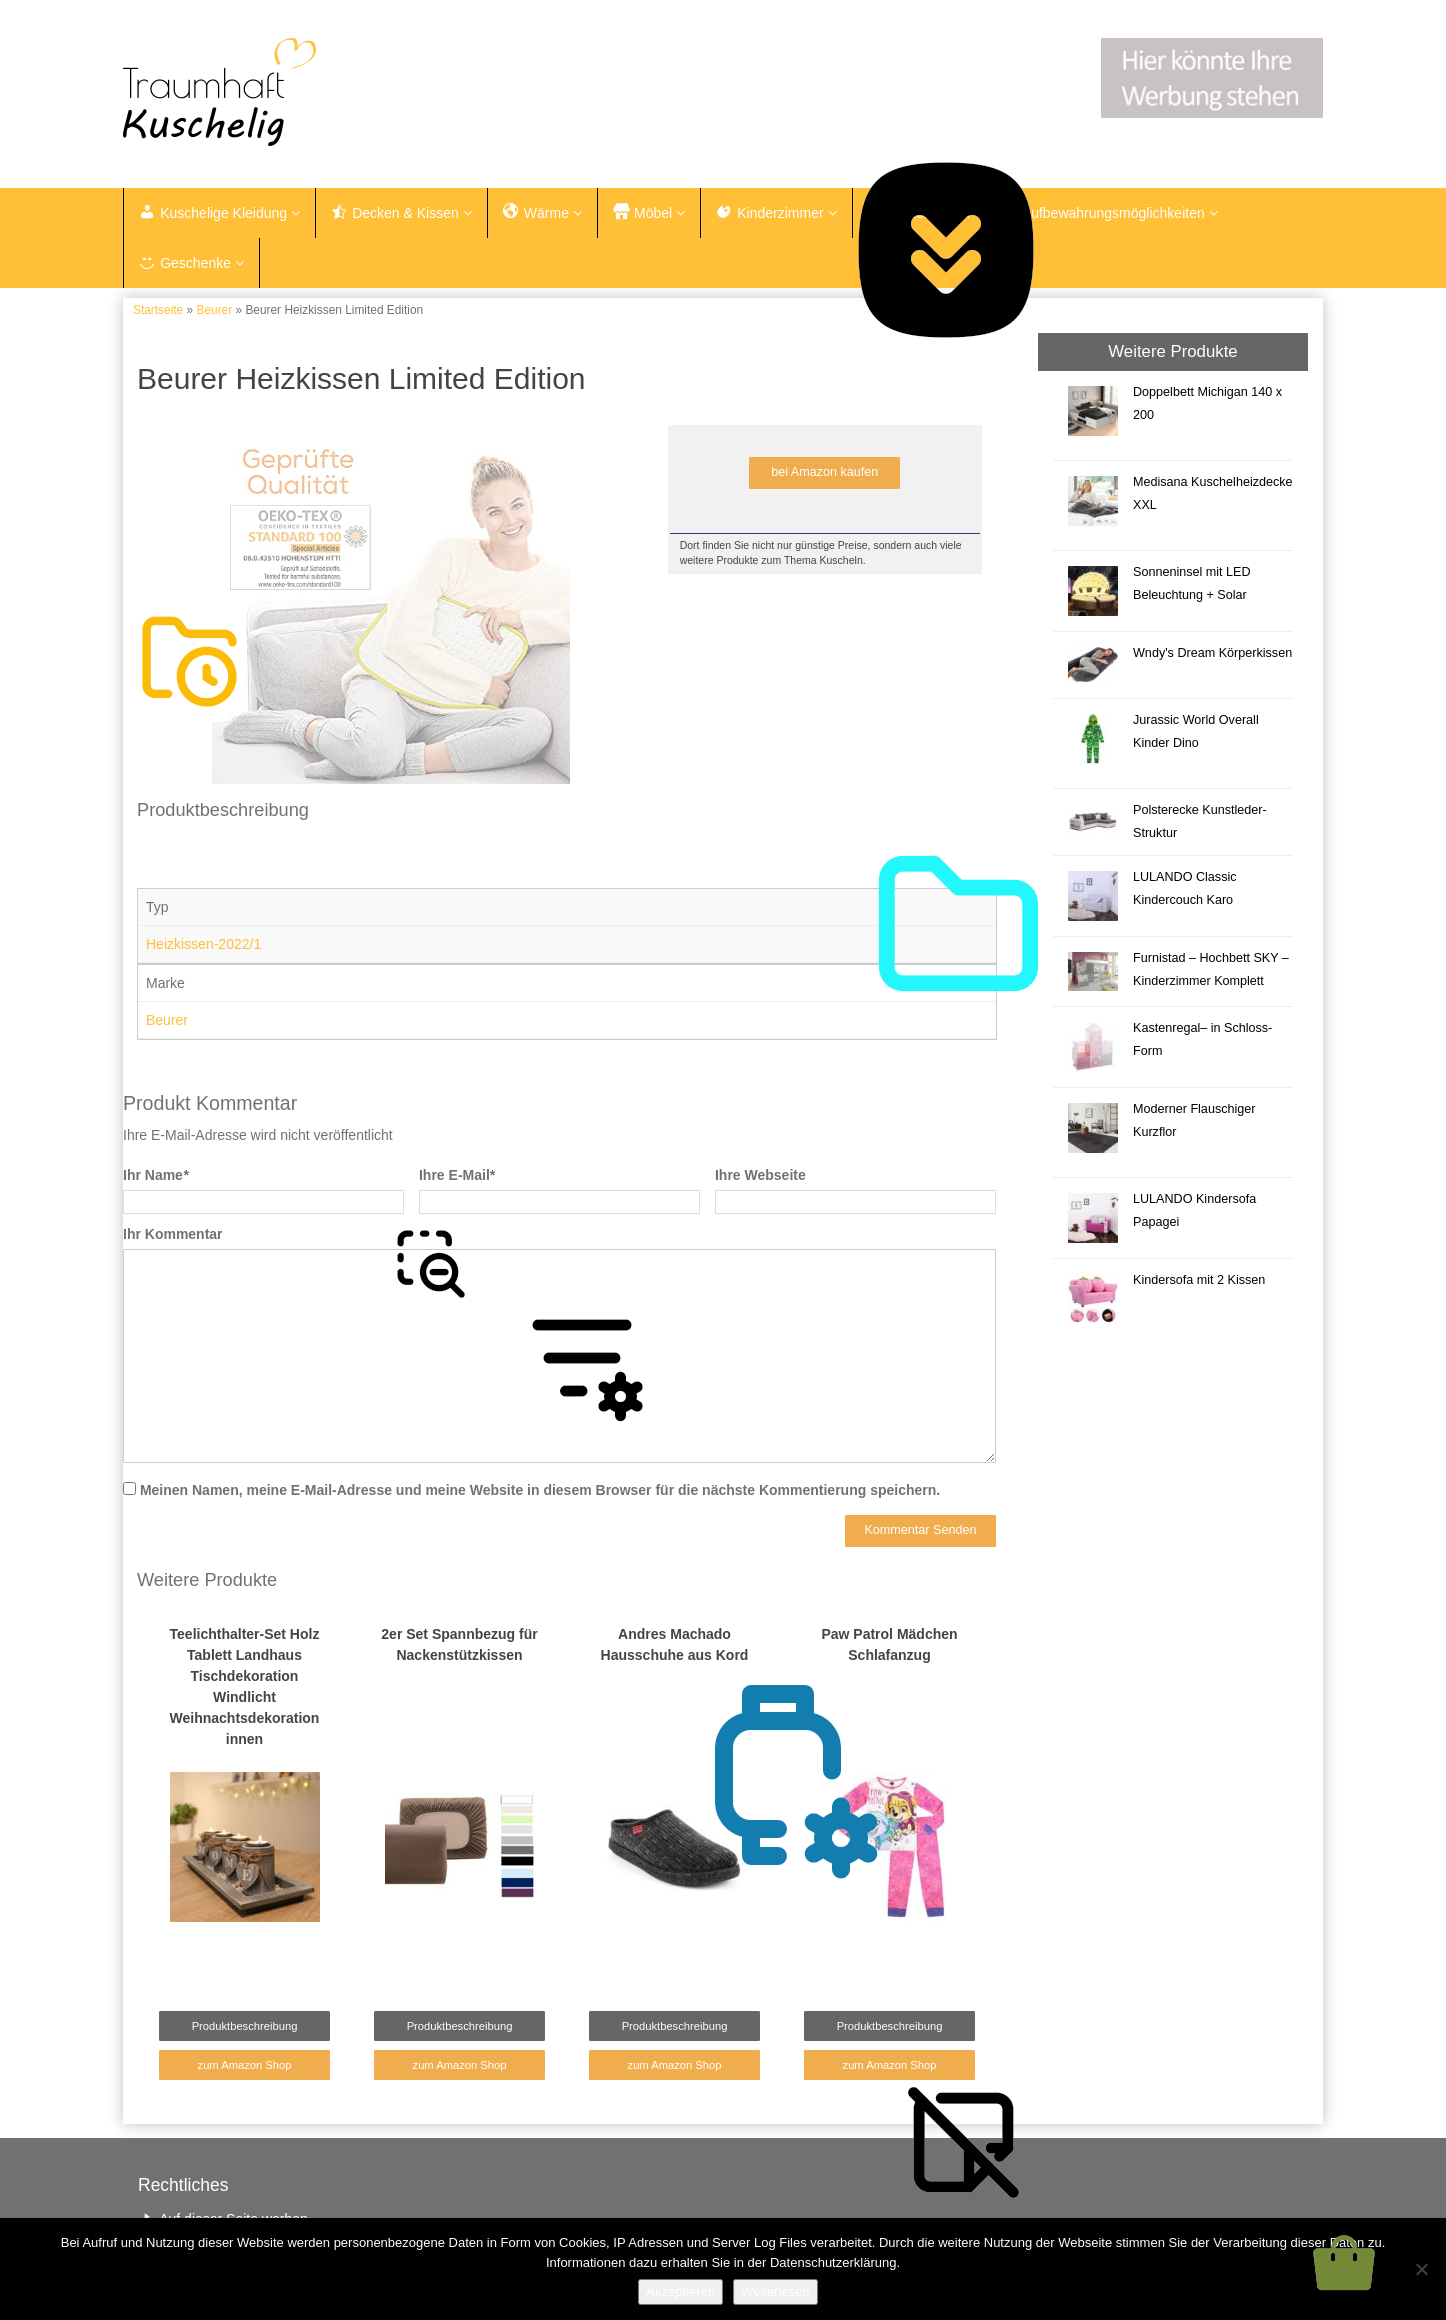 The image size is (1446, 2320). Describe the element at coordinates (946, 250) in the screenshot. I see `expand content or show more options` at that location.